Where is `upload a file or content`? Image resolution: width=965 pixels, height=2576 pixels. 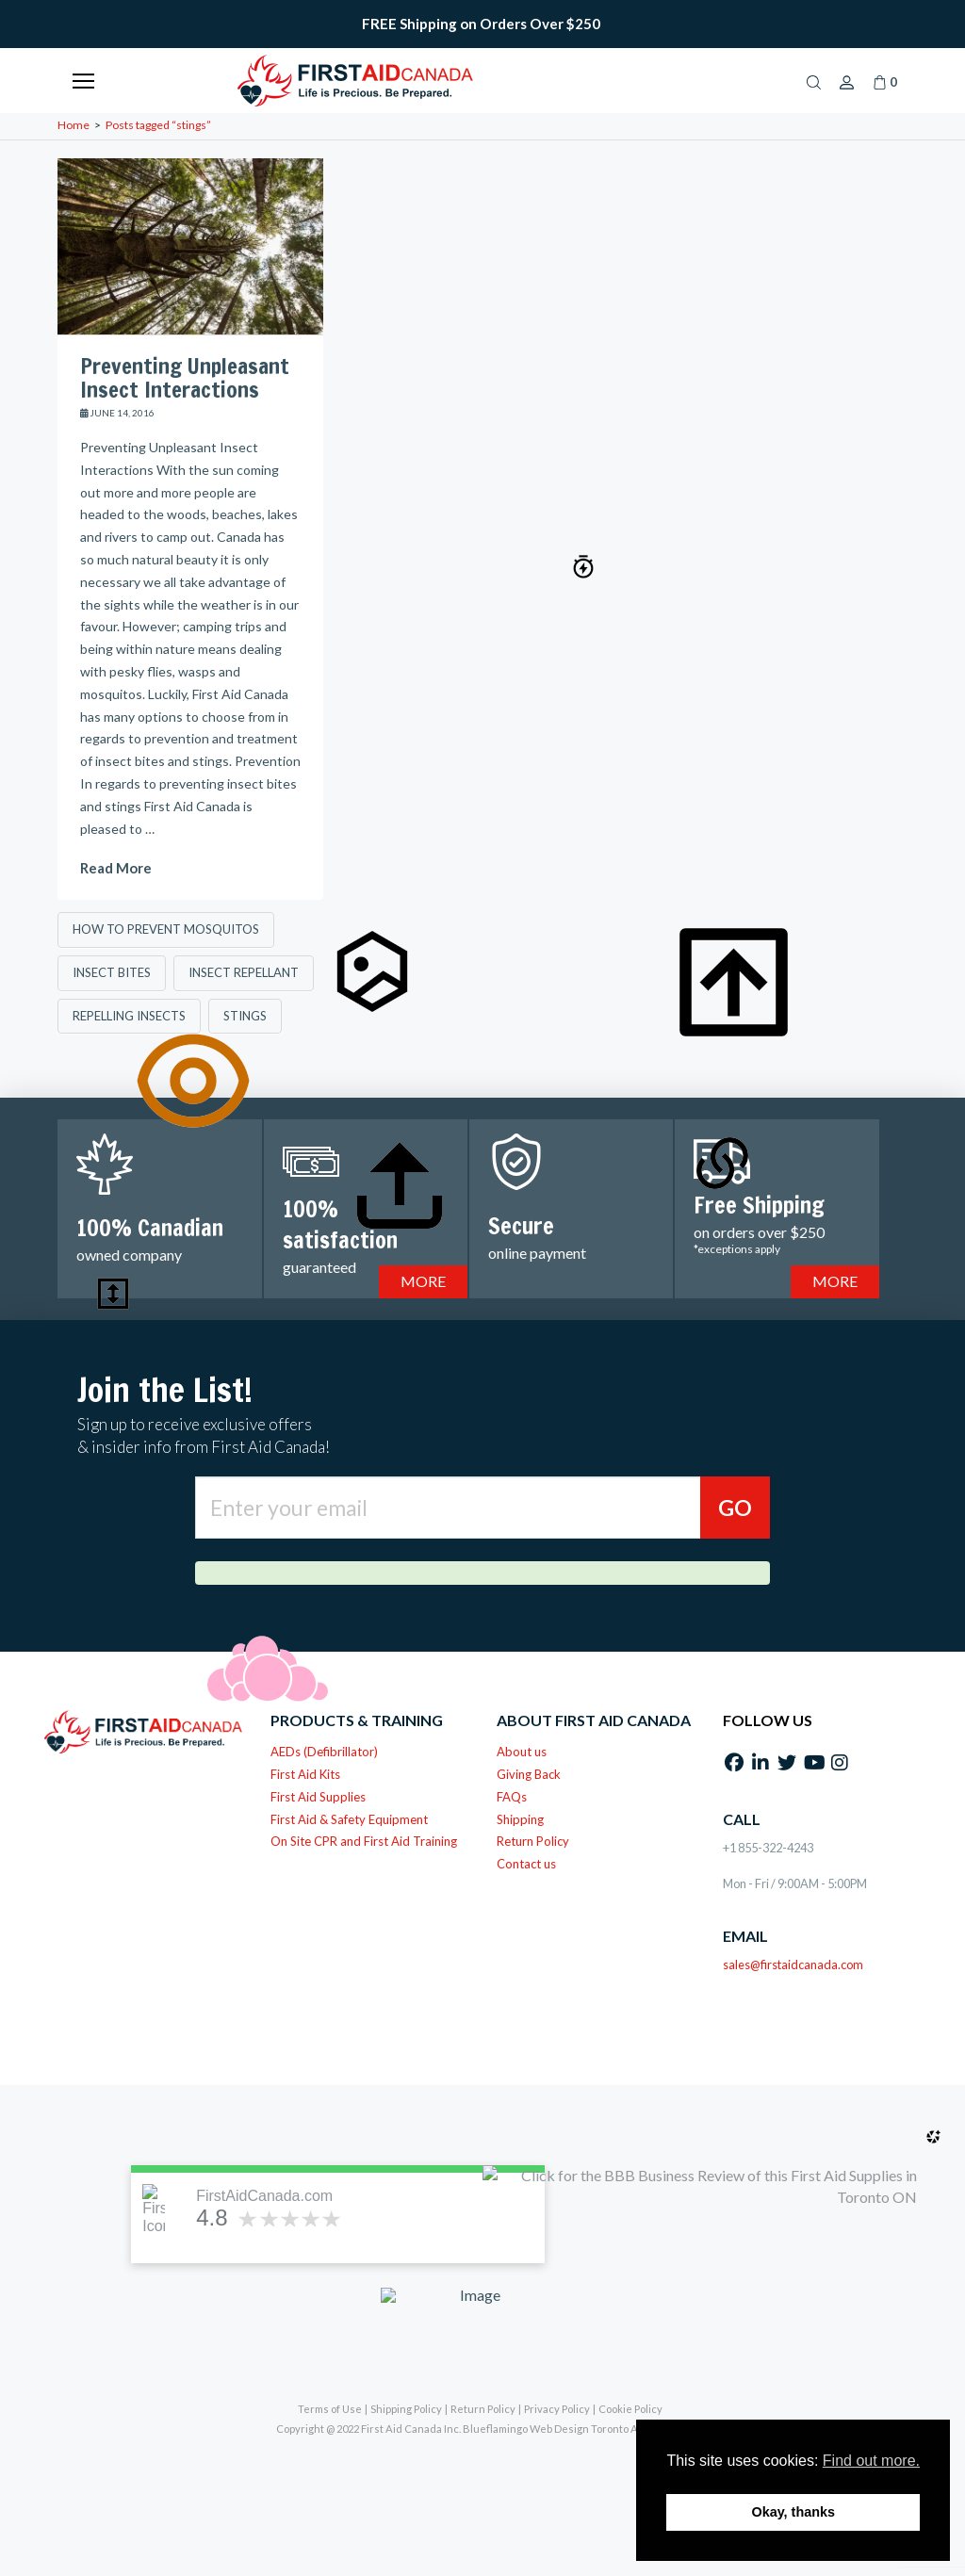 upload a file or content is located at coordinates (733, 982).